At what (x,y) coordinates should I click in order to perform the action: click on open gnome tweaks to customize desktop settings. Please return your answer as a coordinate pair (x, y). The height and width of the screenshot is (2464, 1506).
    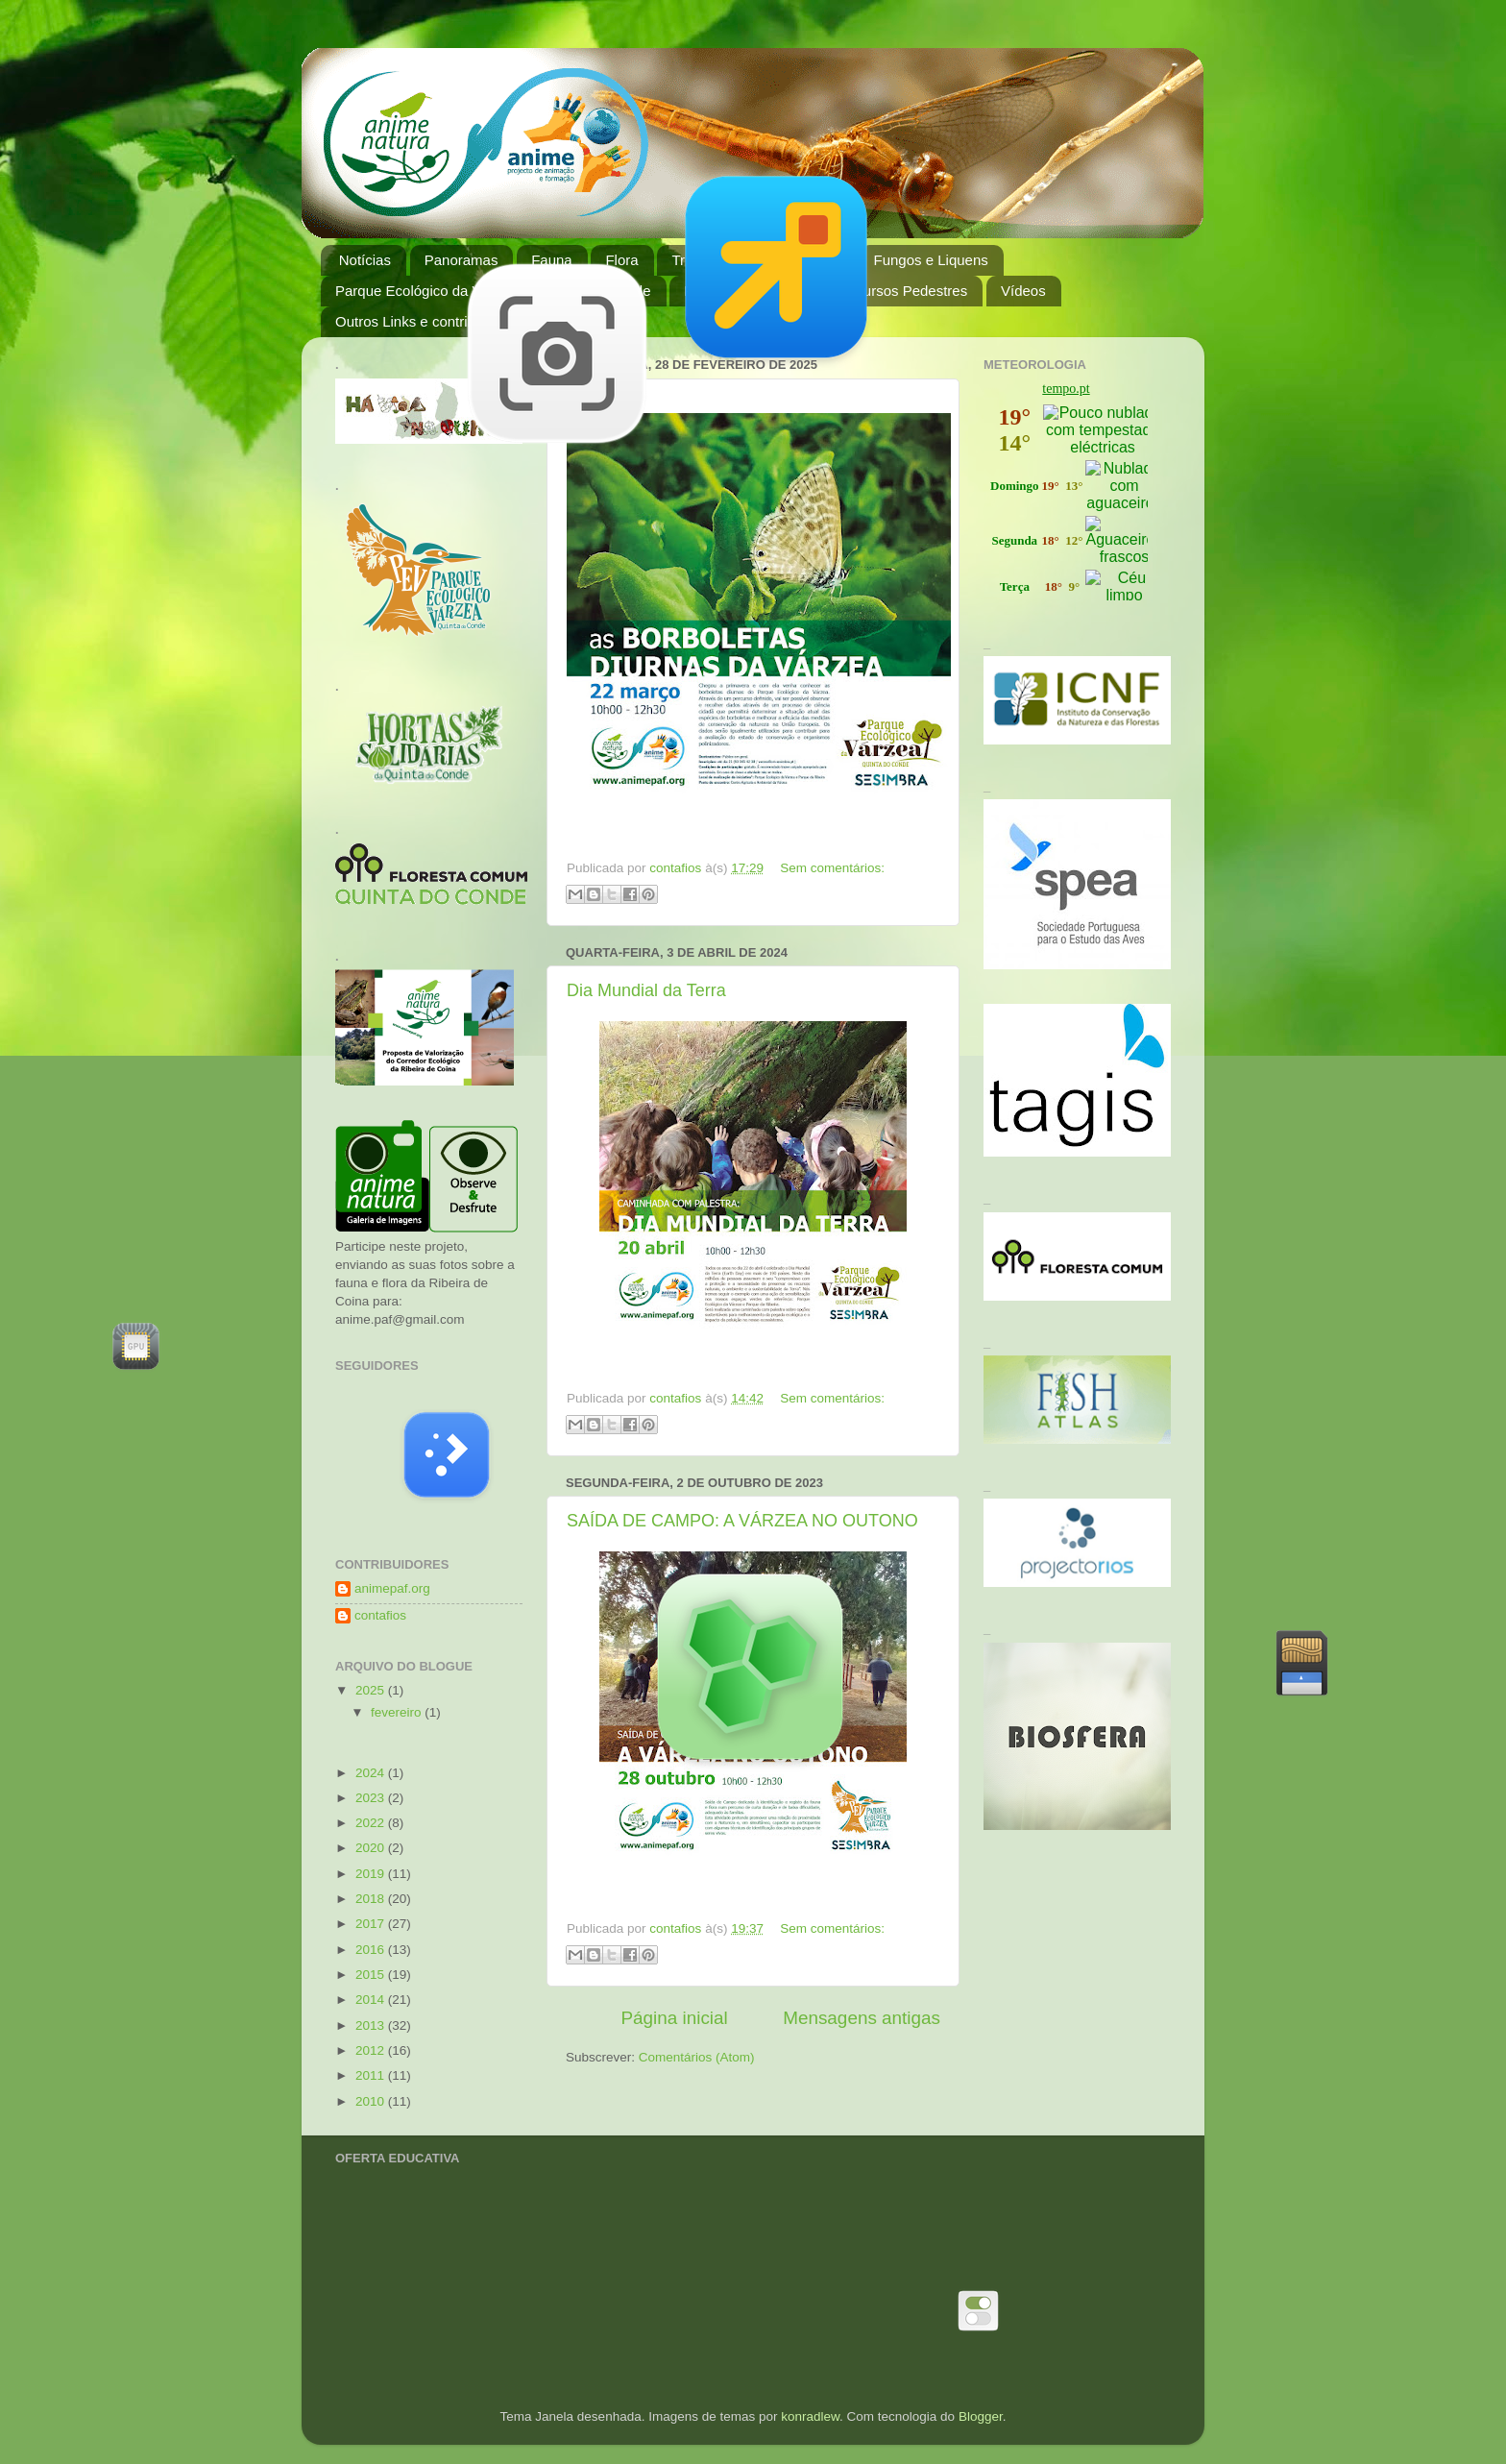
    Looking at the image, I should click on (978, 2310).